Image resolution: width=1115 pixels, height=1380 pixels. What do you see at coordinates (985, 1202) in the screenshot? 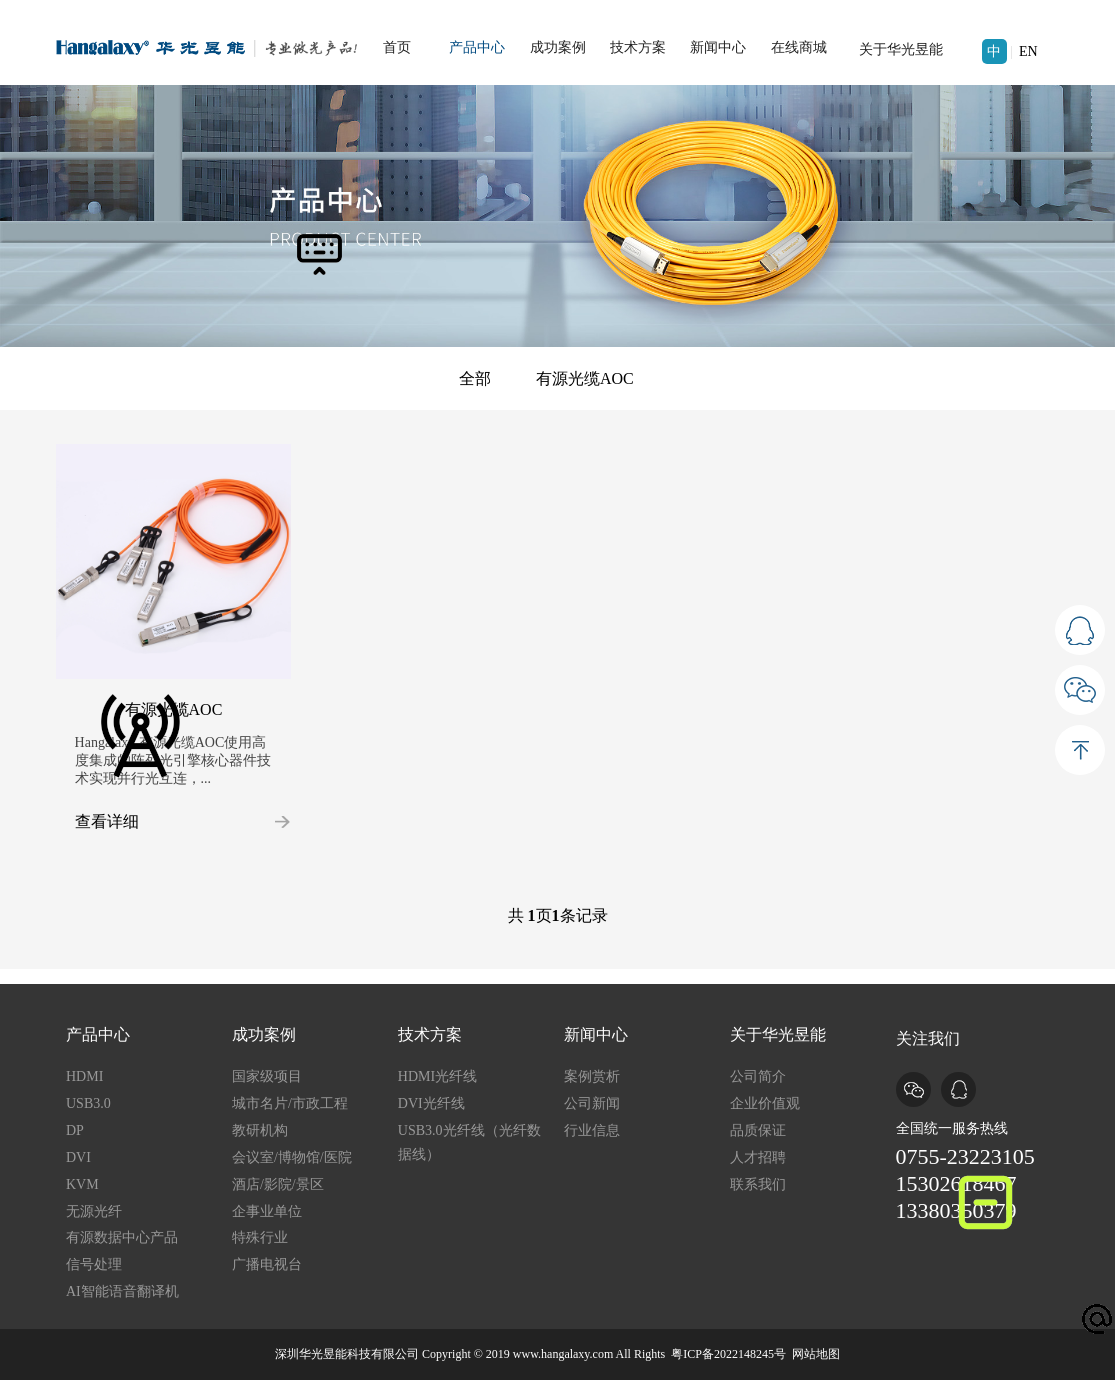
I see `remove an item from a list or selection` at bounding box center [985, 1202].